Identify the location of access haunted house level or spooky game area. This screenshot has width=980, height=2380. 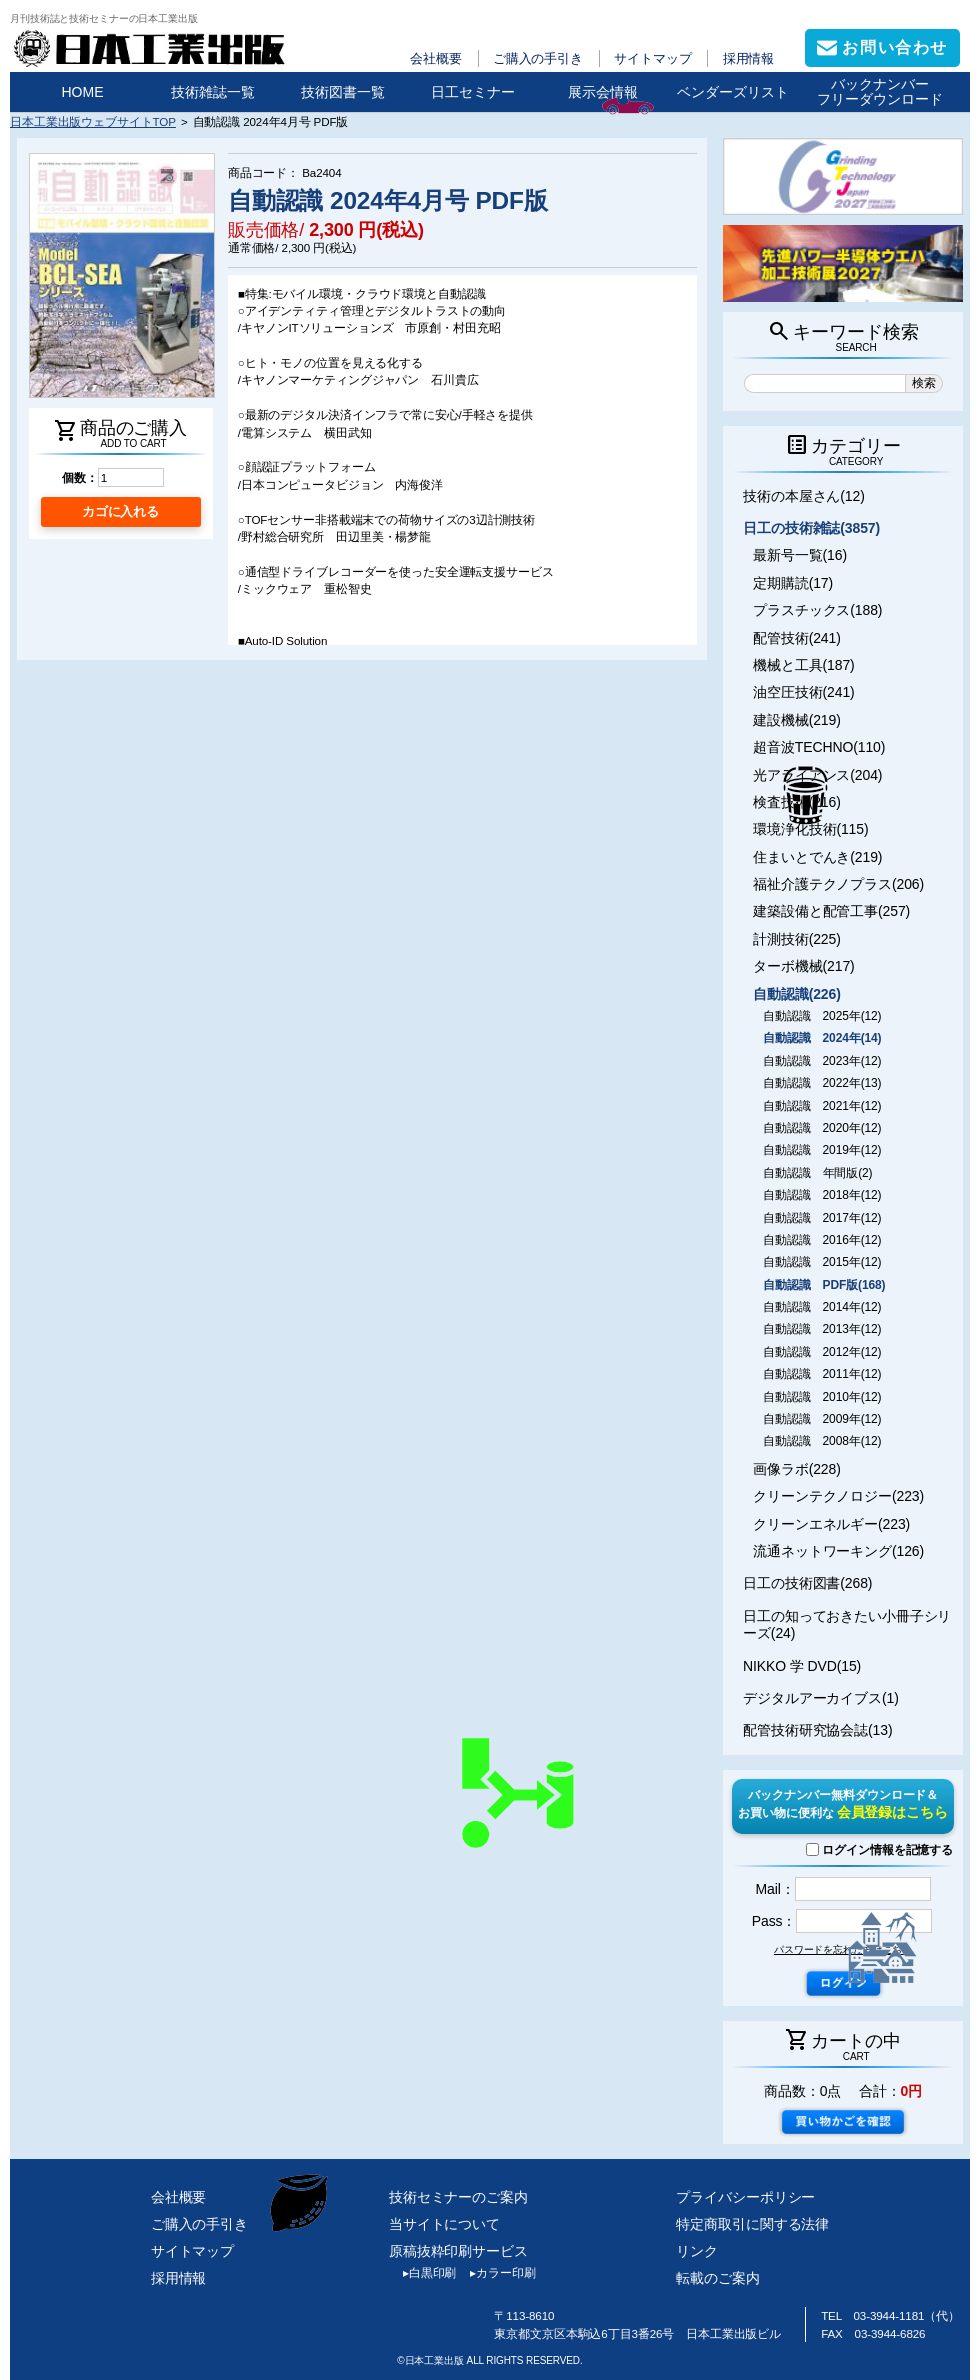
(881, 1947).